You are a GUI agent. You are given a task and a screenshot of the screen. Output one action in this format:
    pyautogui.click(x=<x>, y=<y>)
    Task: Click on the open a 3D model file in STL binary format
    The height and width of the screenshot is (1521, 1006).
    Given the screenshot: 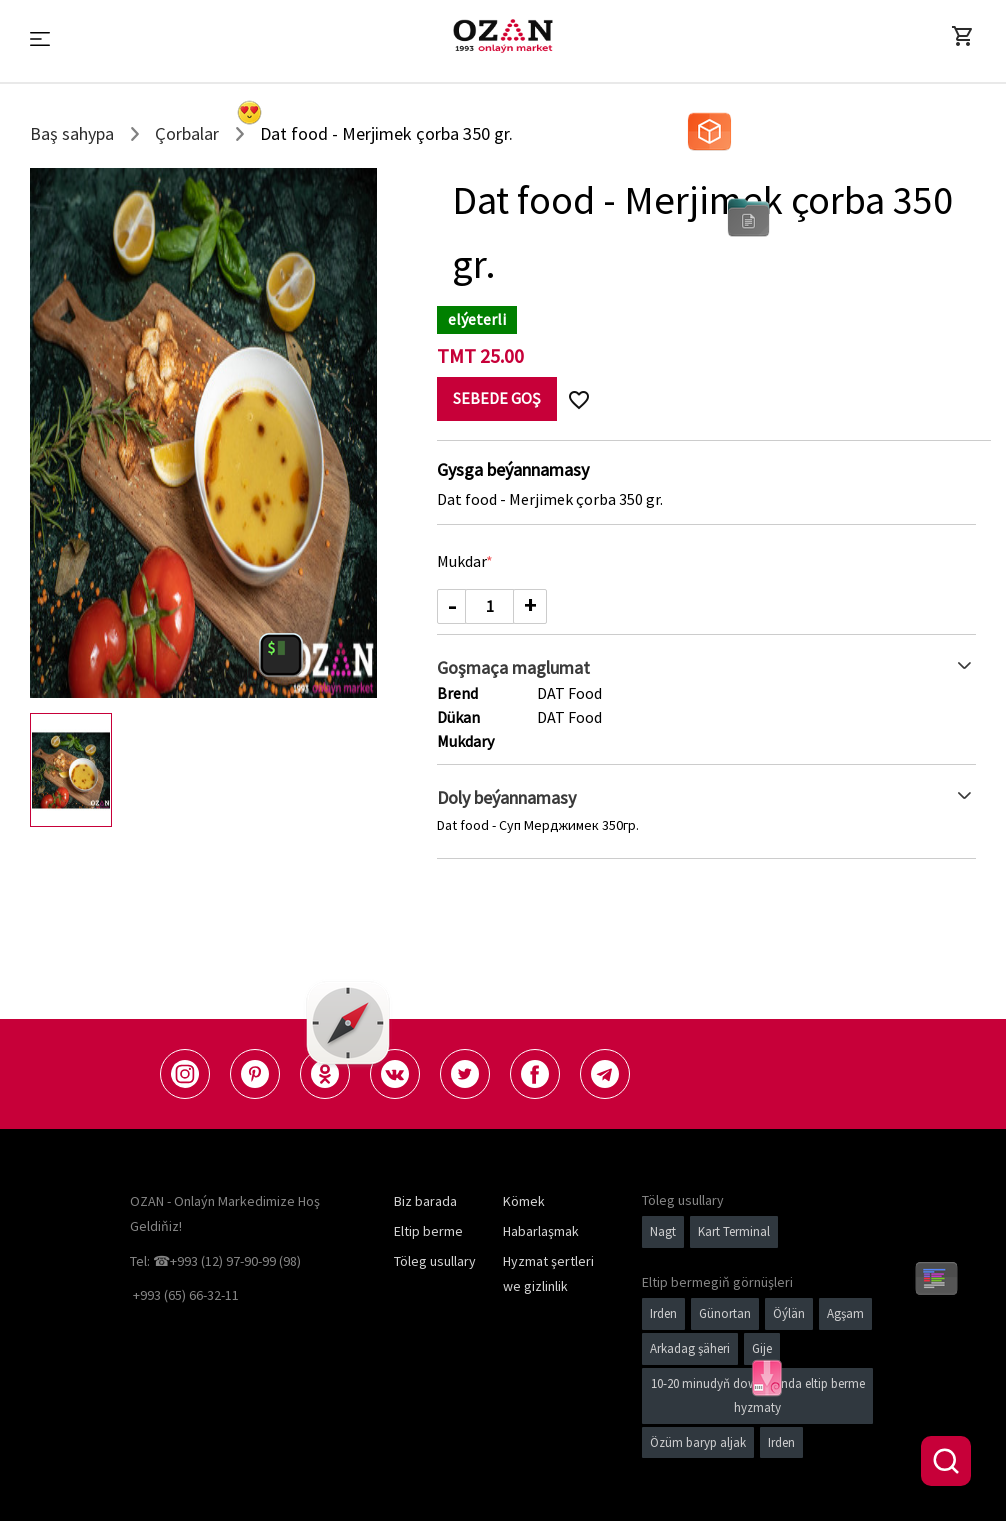 What is the action you would take?
    pyautogui.click(x=709, y=130)
    